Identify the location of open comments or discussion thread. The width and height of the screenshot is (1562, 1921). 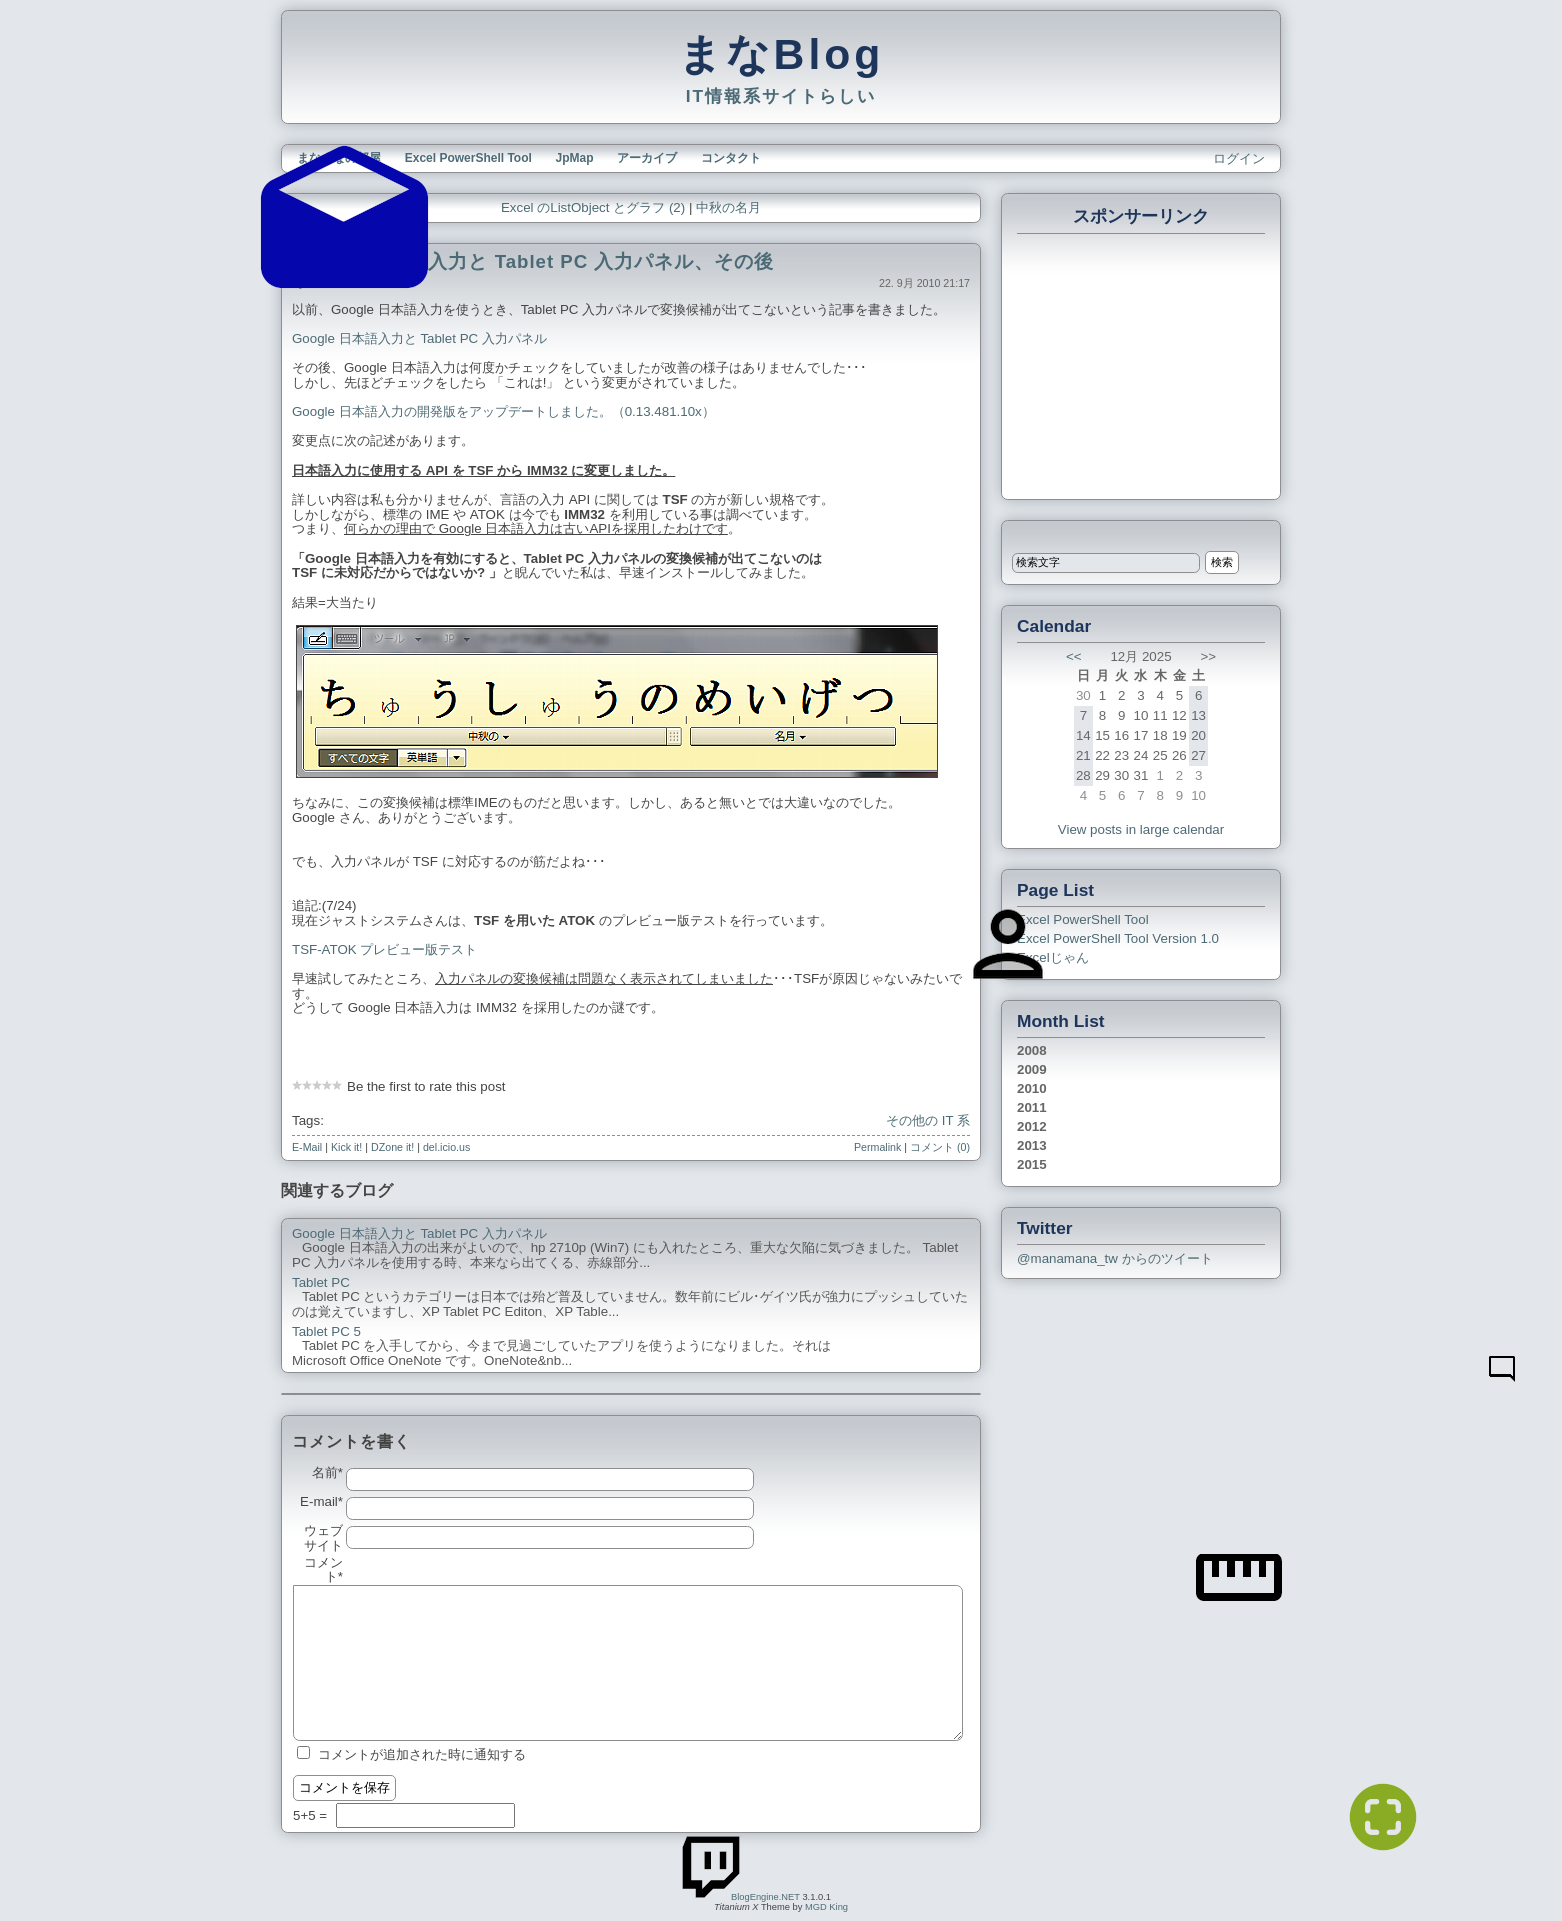
(1502, 1369).